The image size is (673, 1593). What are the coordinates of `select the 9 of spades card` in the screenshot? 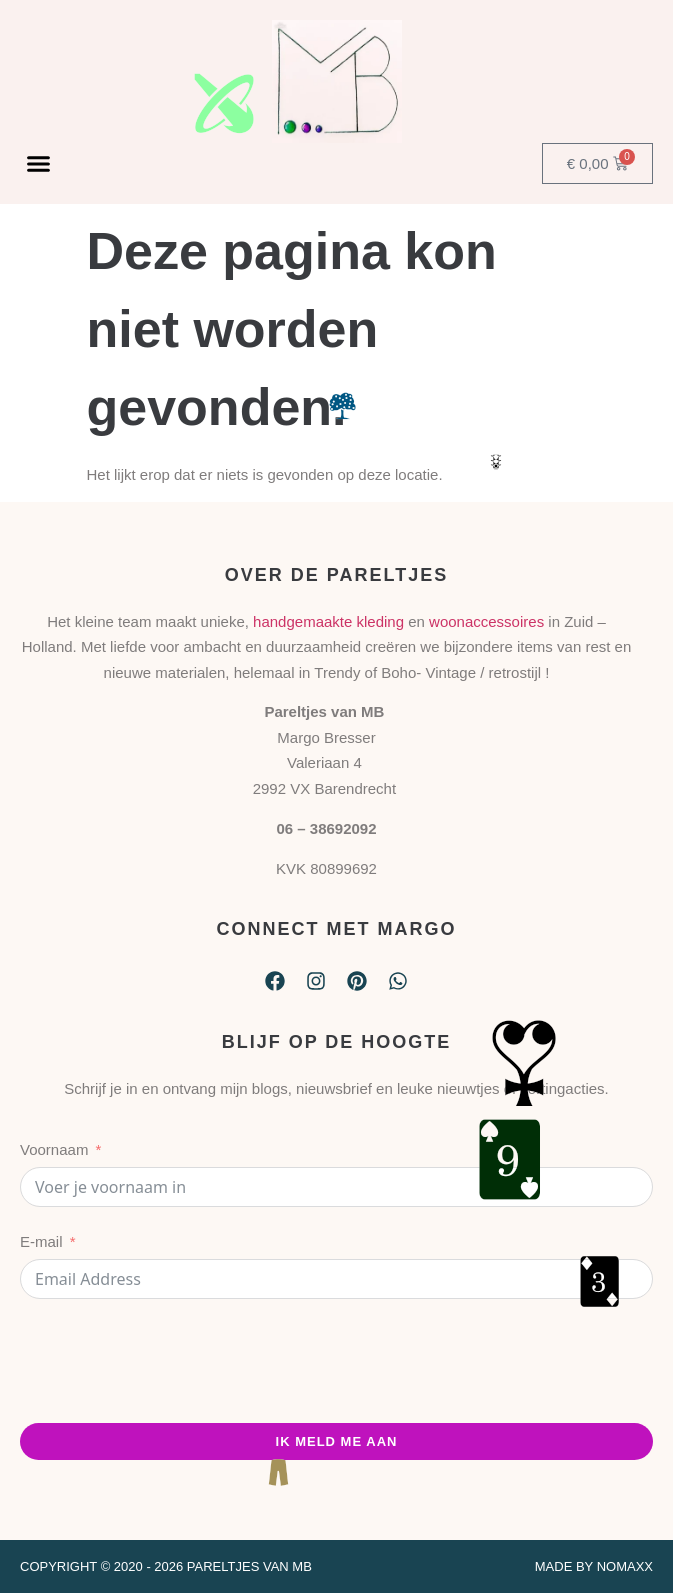 It's located at (509, 1159).